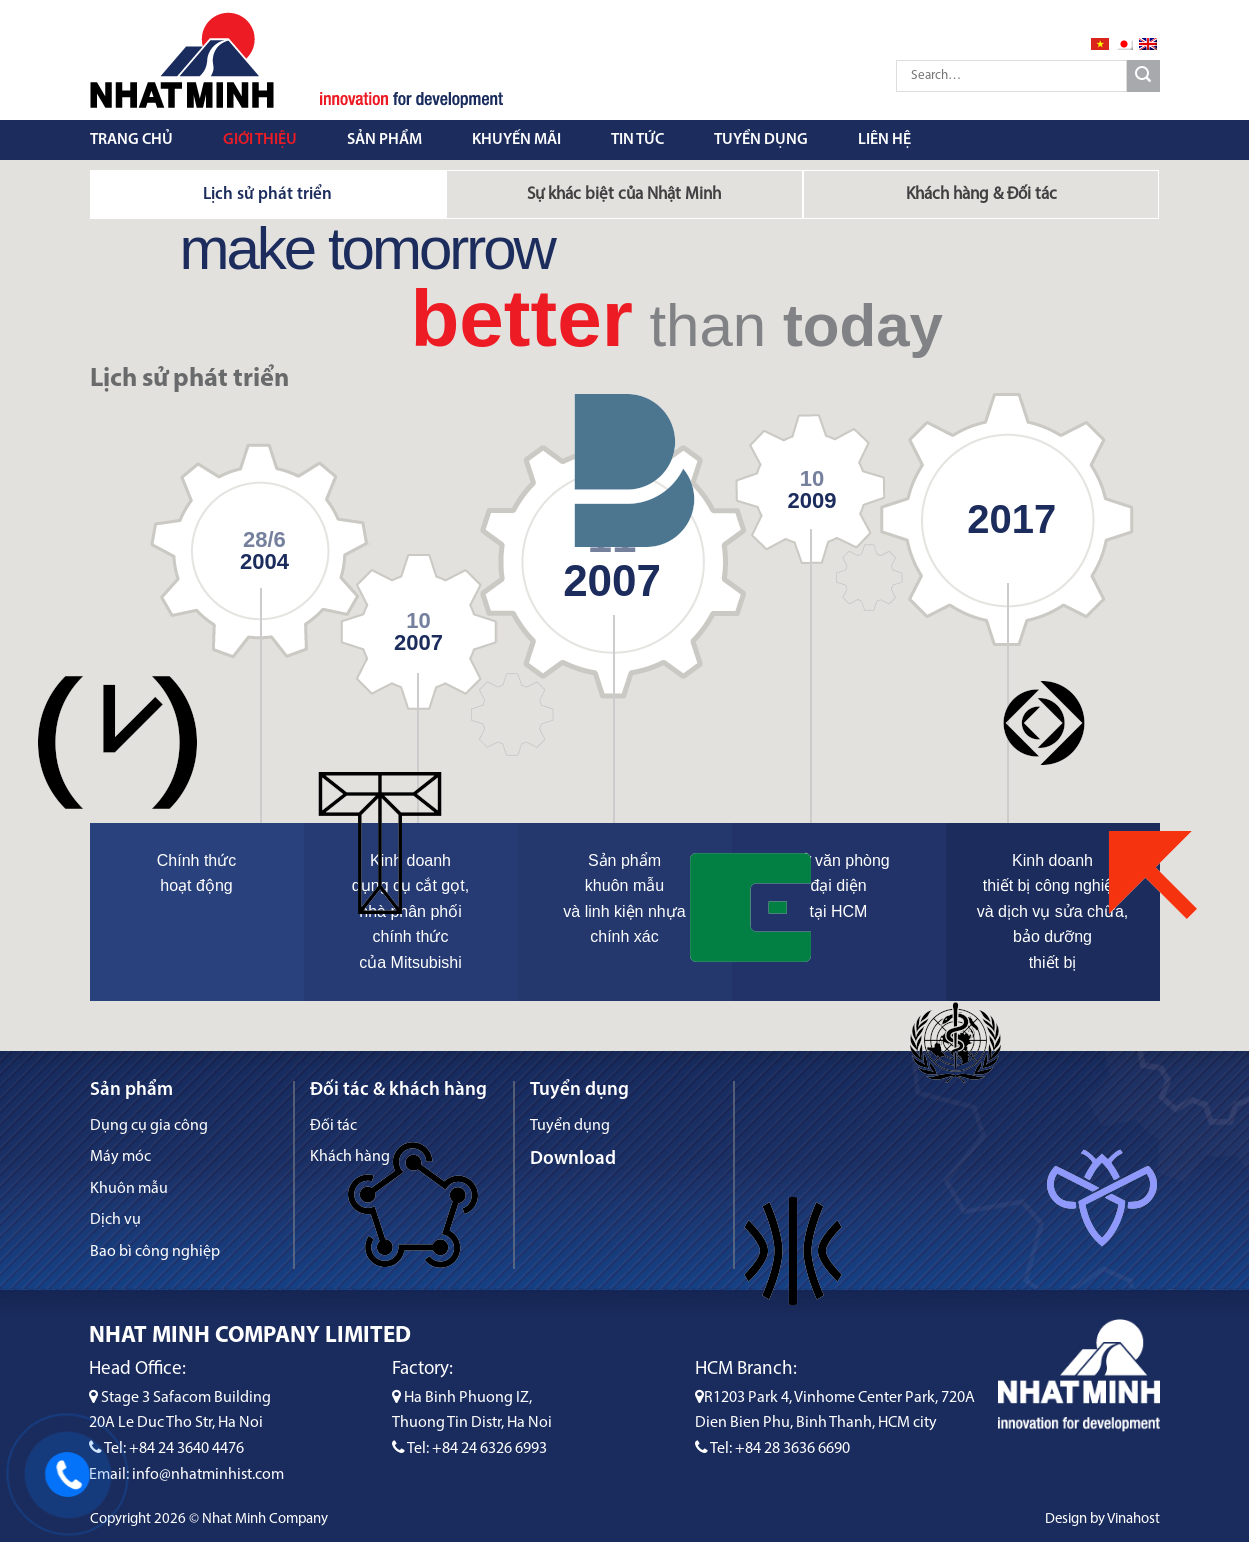 Image resolution: width=1249 pixels, height=1542 pixels. Describe the element at coordinates (955, 1042) in the screenshot. I see `world health organization official logo` at that location.